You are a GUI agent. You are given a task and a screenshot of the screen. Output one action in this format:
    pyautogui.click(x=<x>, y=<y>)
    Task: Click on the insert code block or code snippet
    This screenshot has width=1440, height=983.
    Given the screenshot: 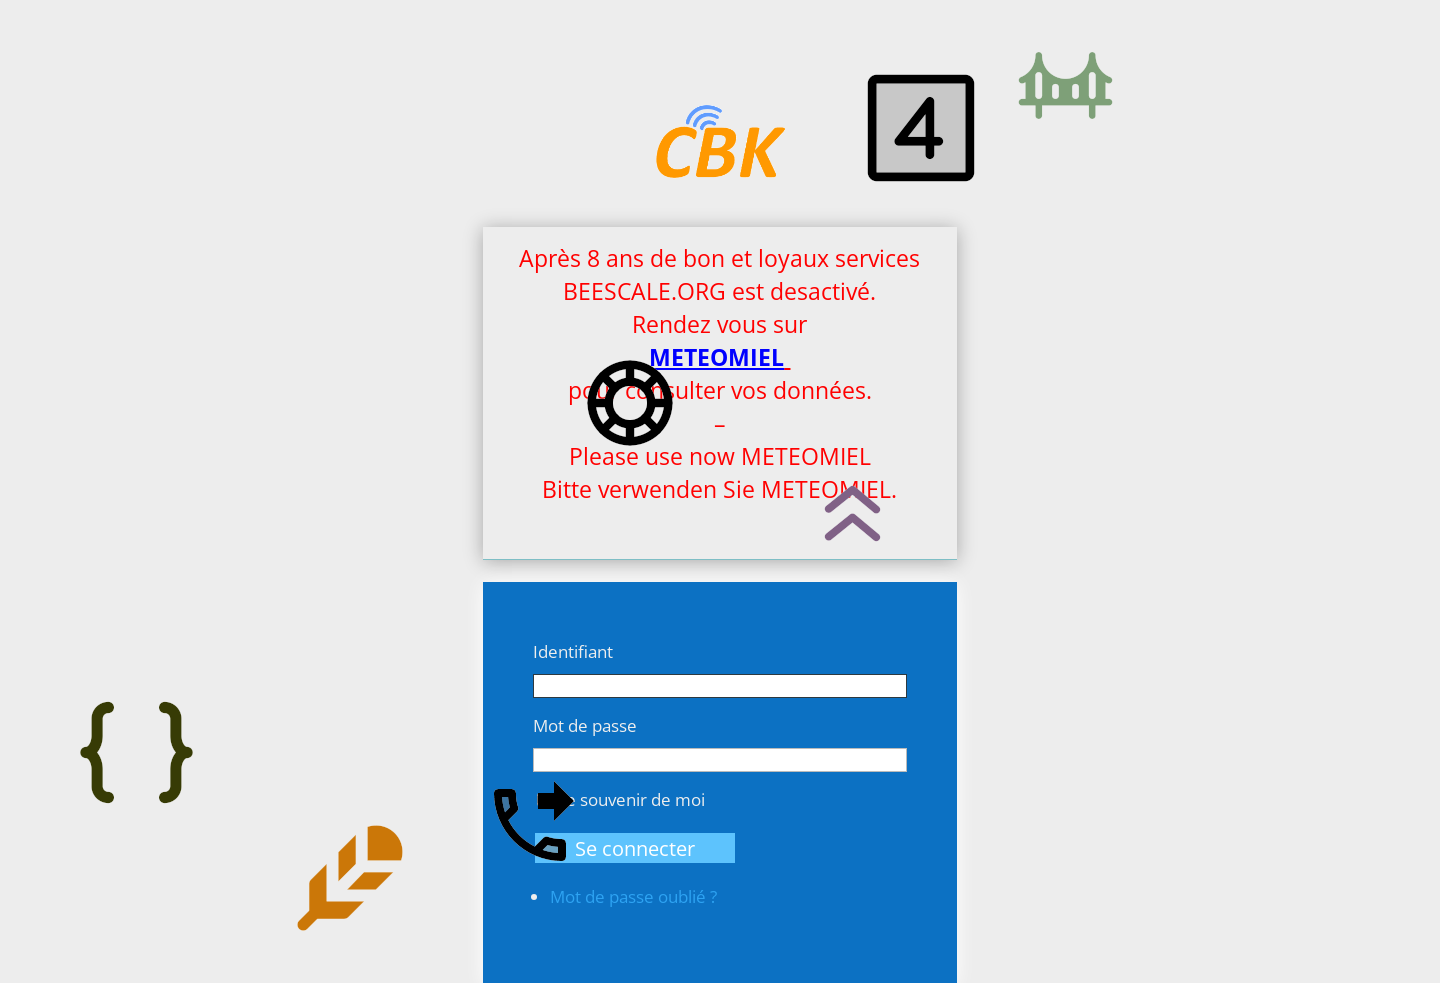 What is the action you would take?
    pyautogui.click(x=136, y=752)
    